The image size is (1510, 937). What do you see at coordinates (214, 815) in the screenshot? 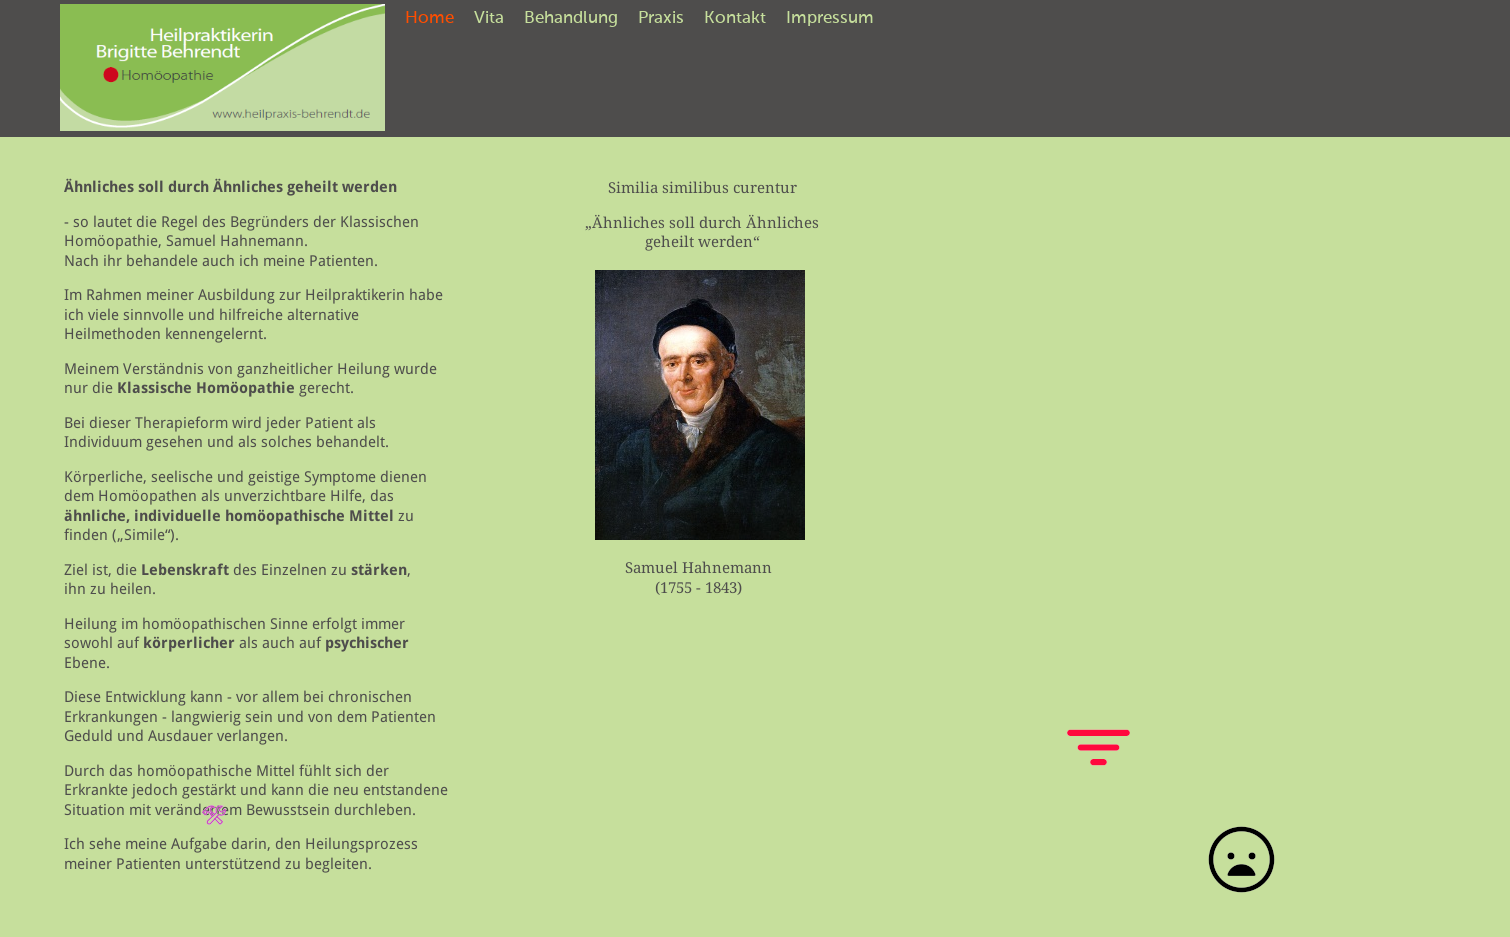
I see `access settings or configuration options` at bounding box center [214, 815].